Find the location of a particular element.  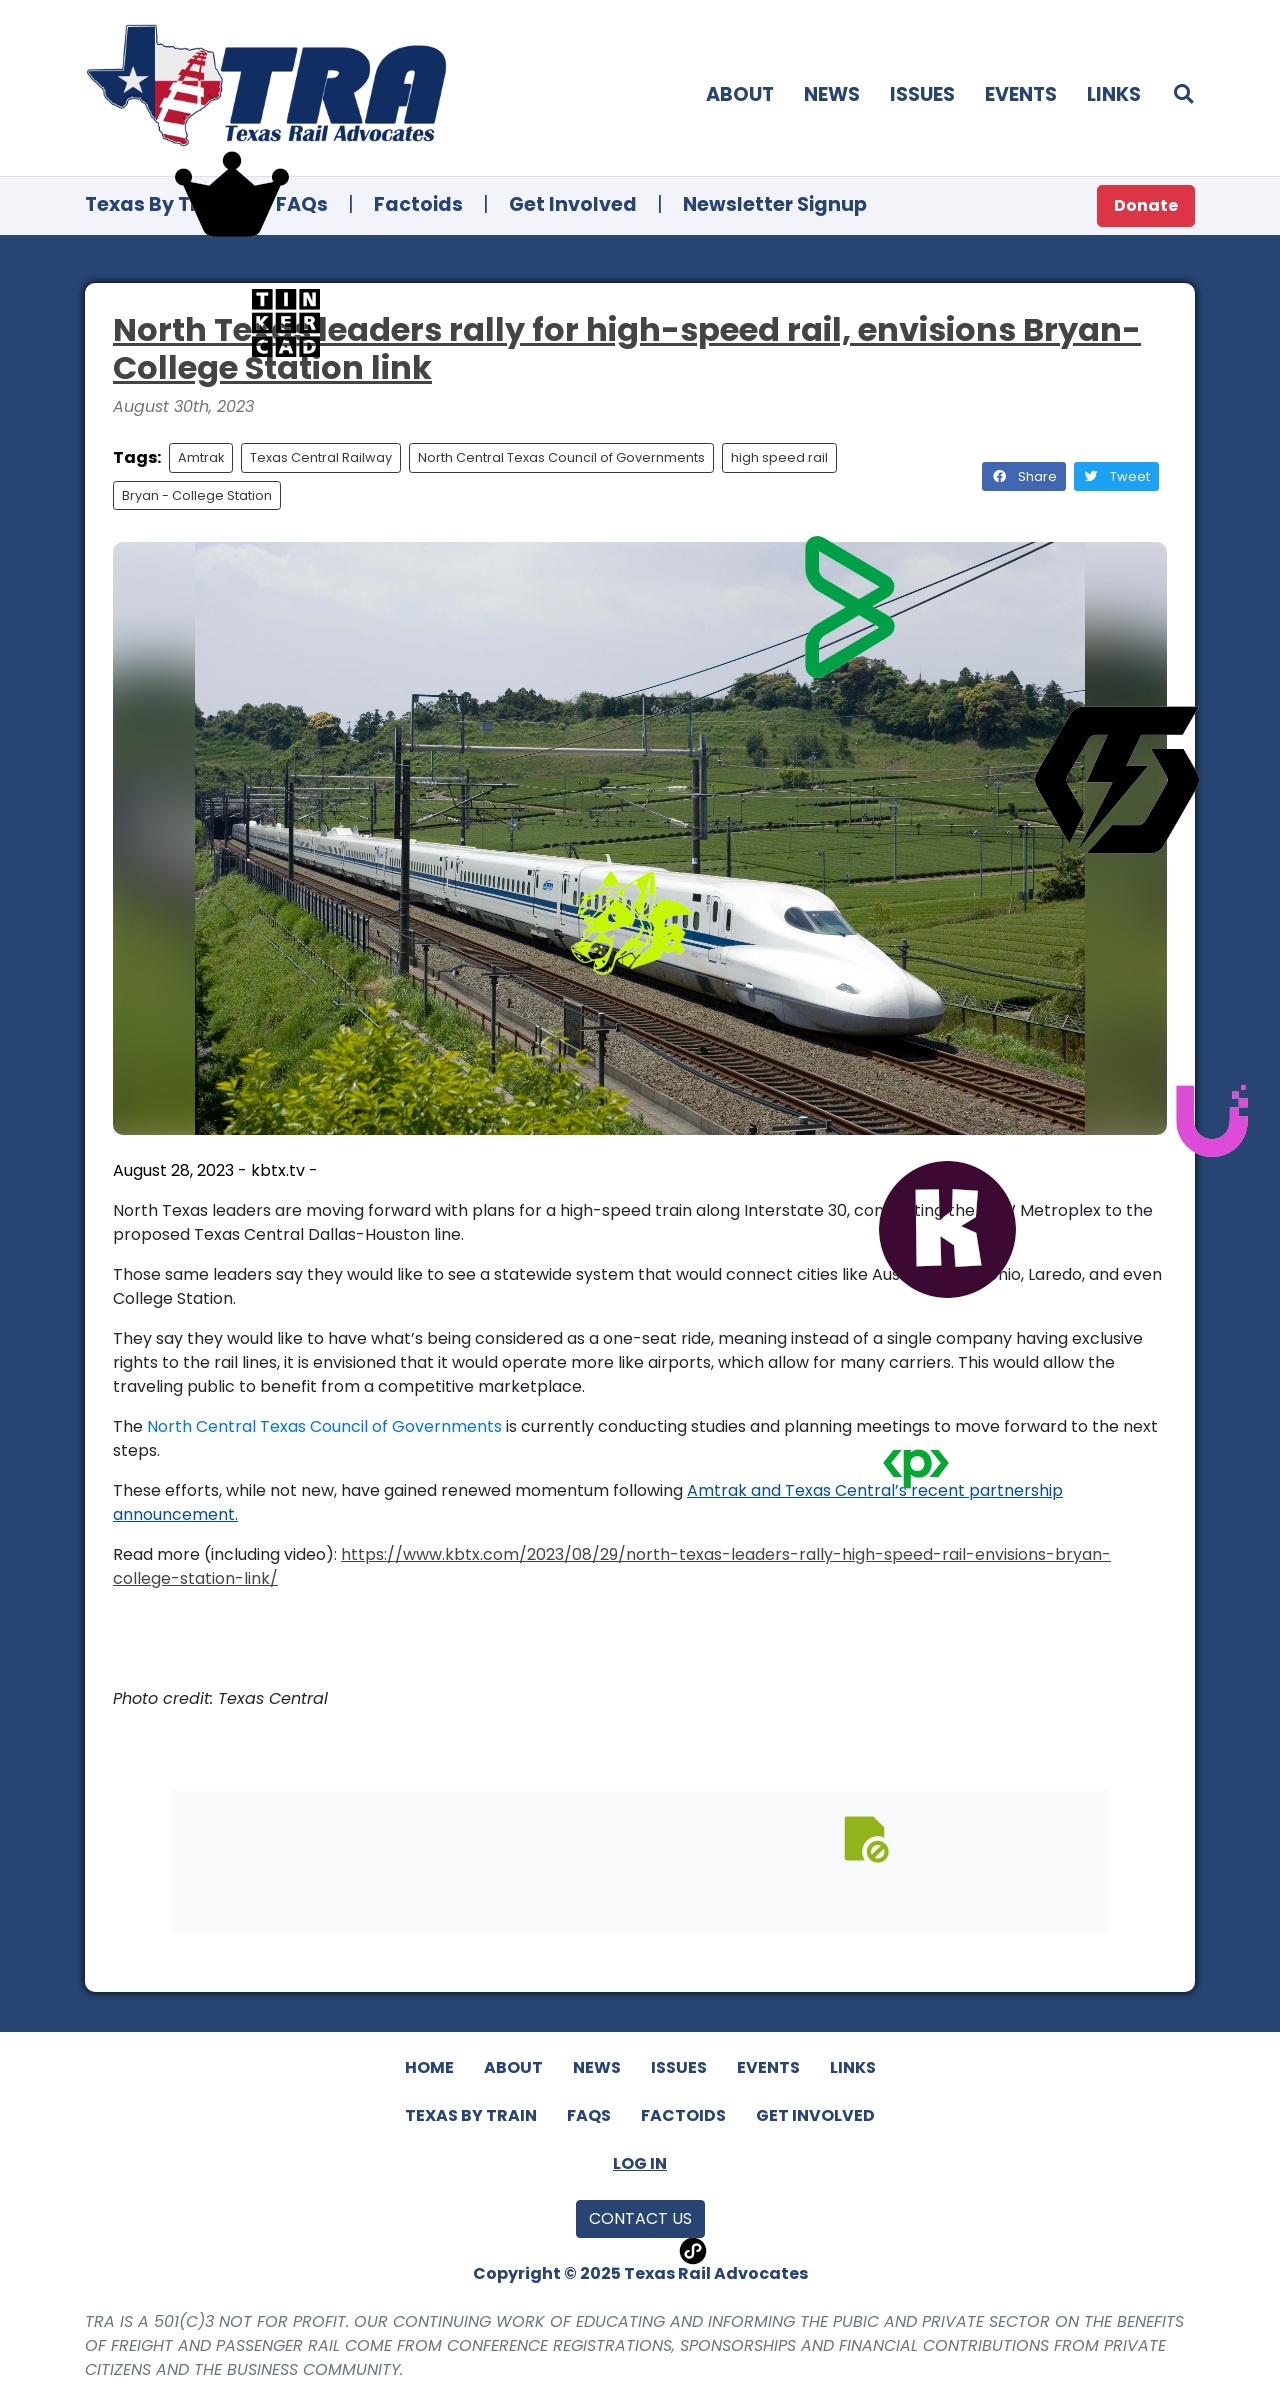

konva javascript library logo is located at coordinates (947, 1229).